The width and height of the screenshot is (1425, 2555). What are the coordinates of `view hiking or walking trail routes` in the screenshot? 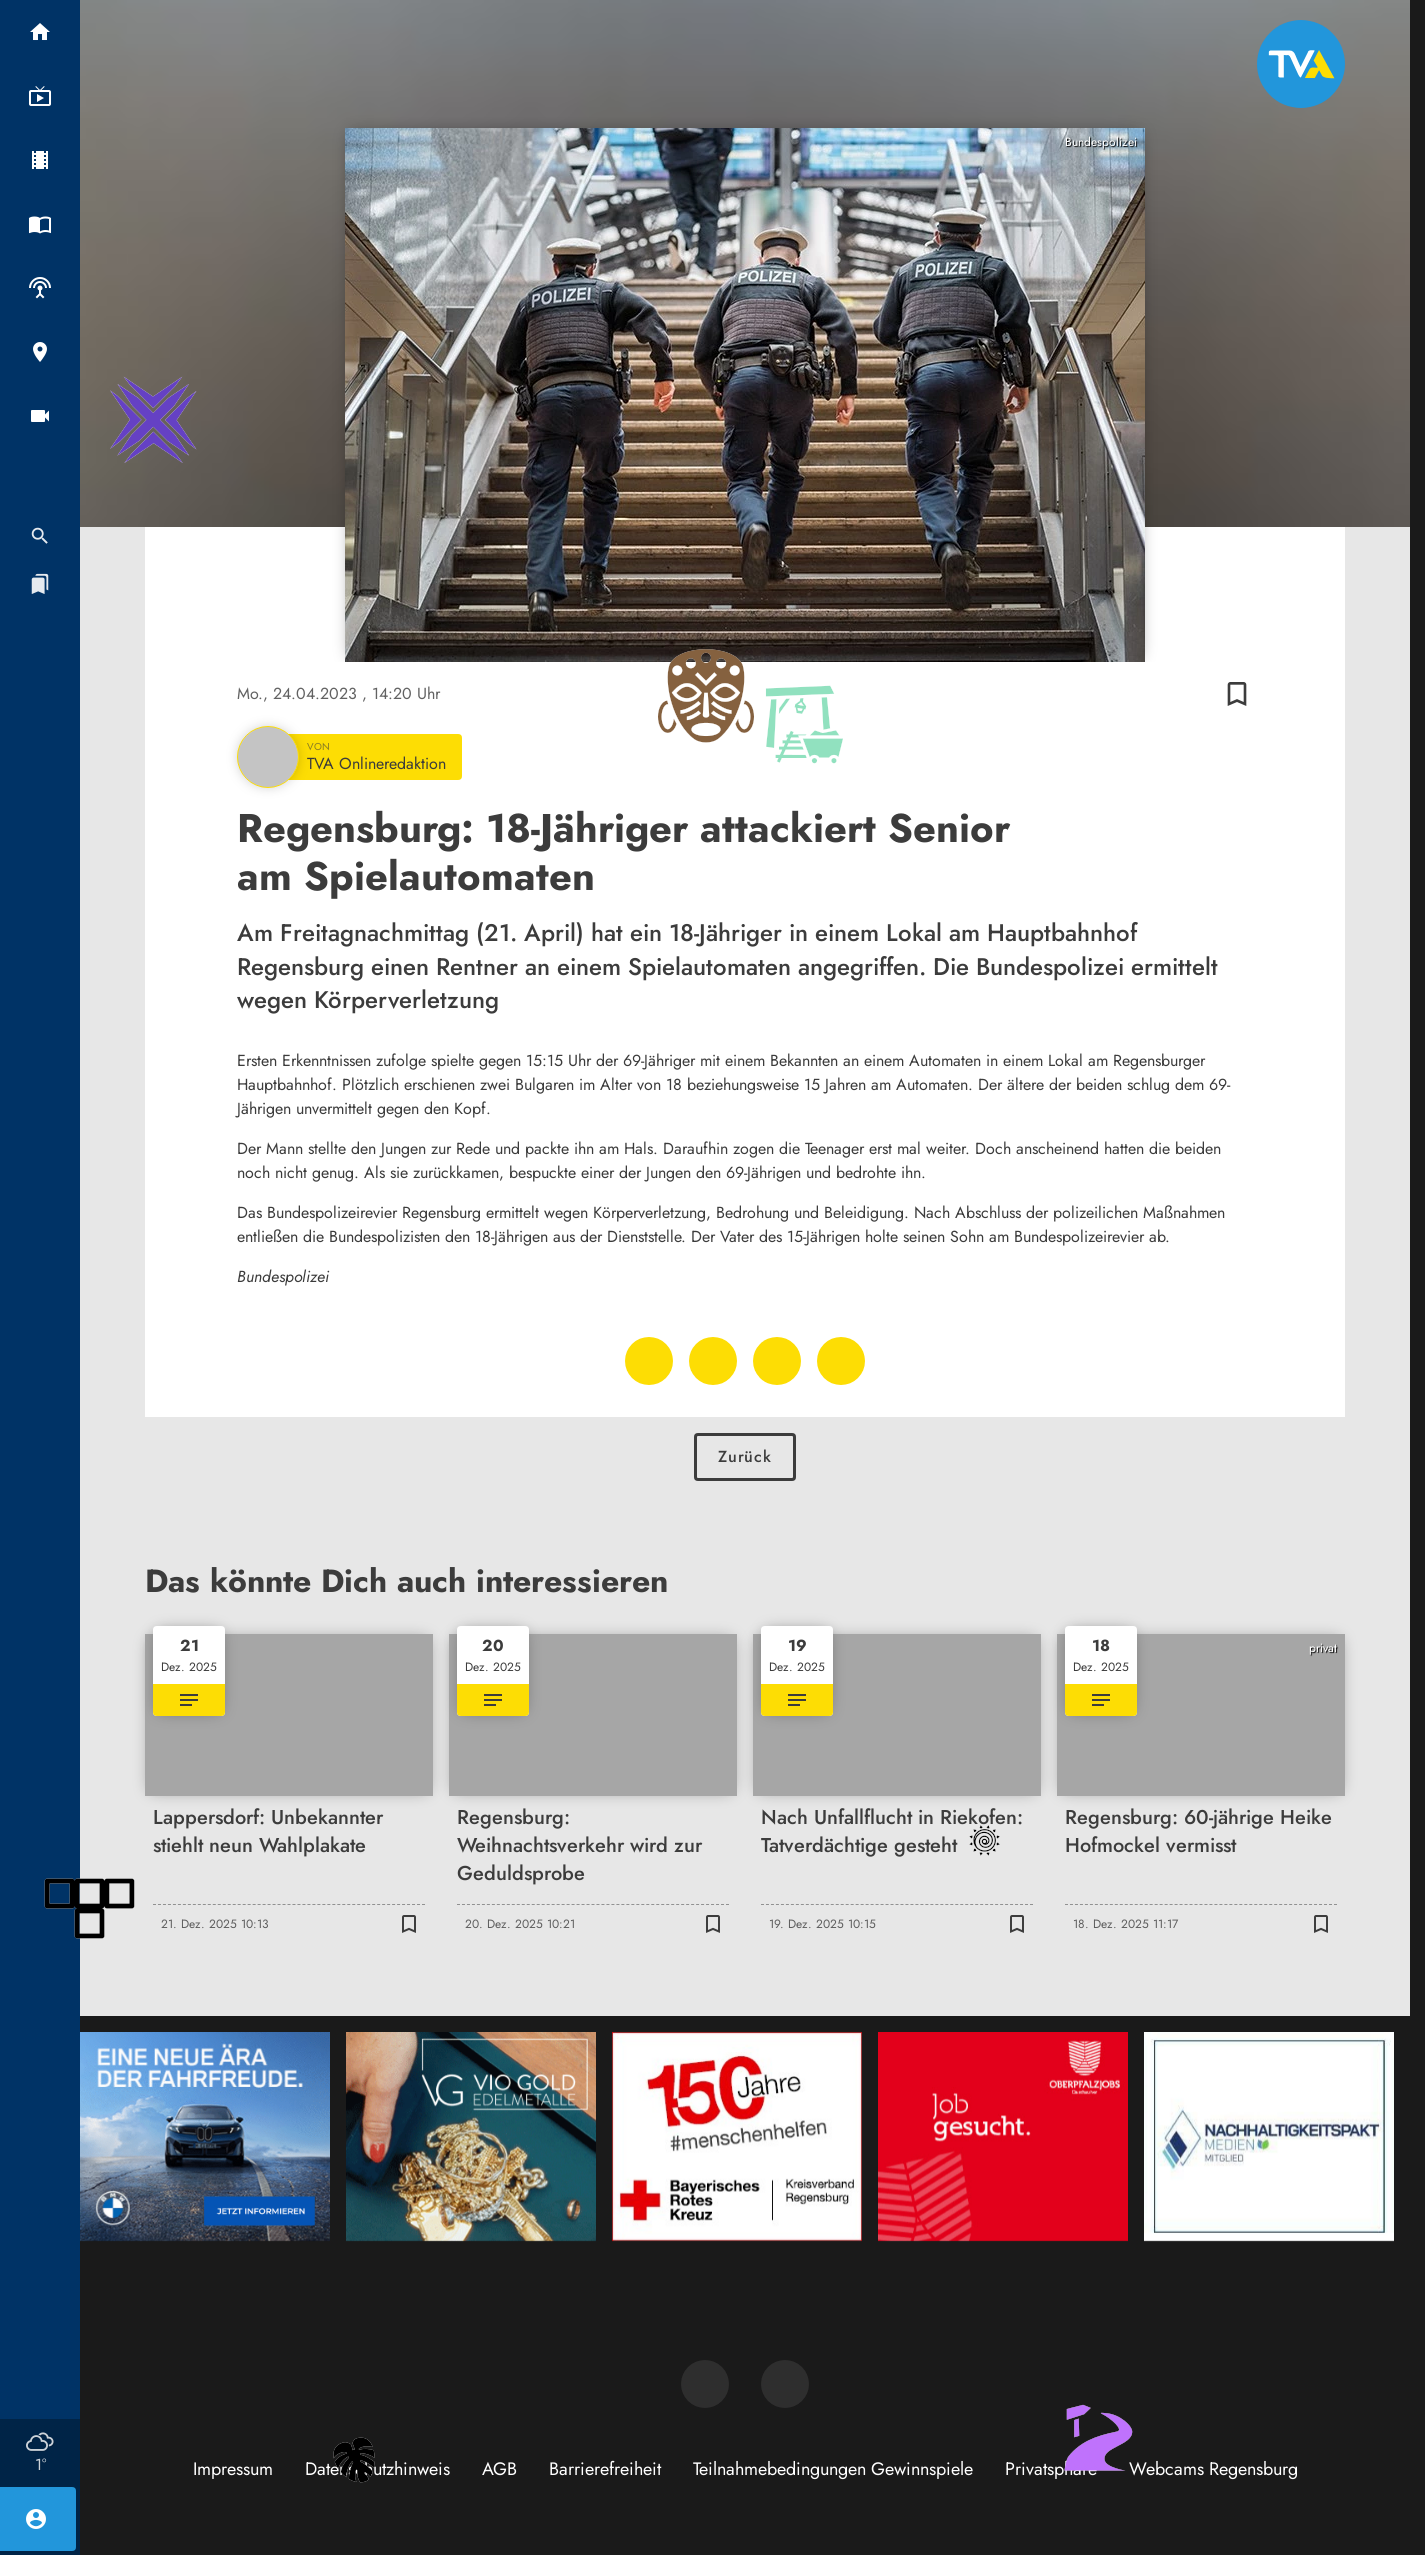 It's located at (1098, 2437).